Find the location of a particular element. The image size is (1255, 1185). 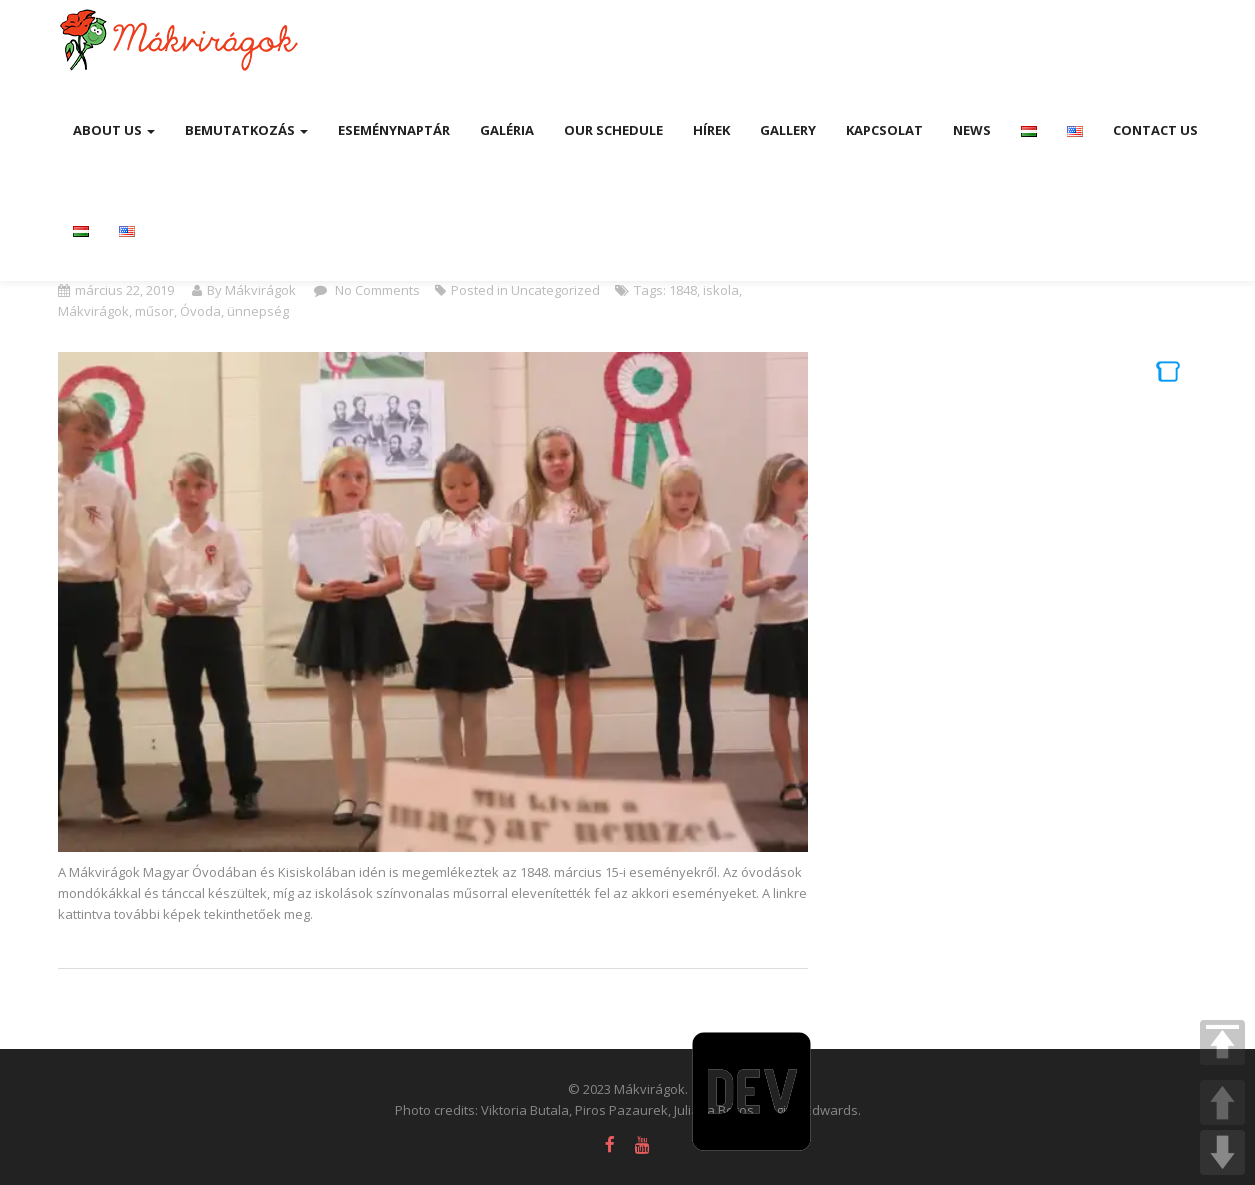

browse bakery or bread products is located at coordinates (1168, 371).